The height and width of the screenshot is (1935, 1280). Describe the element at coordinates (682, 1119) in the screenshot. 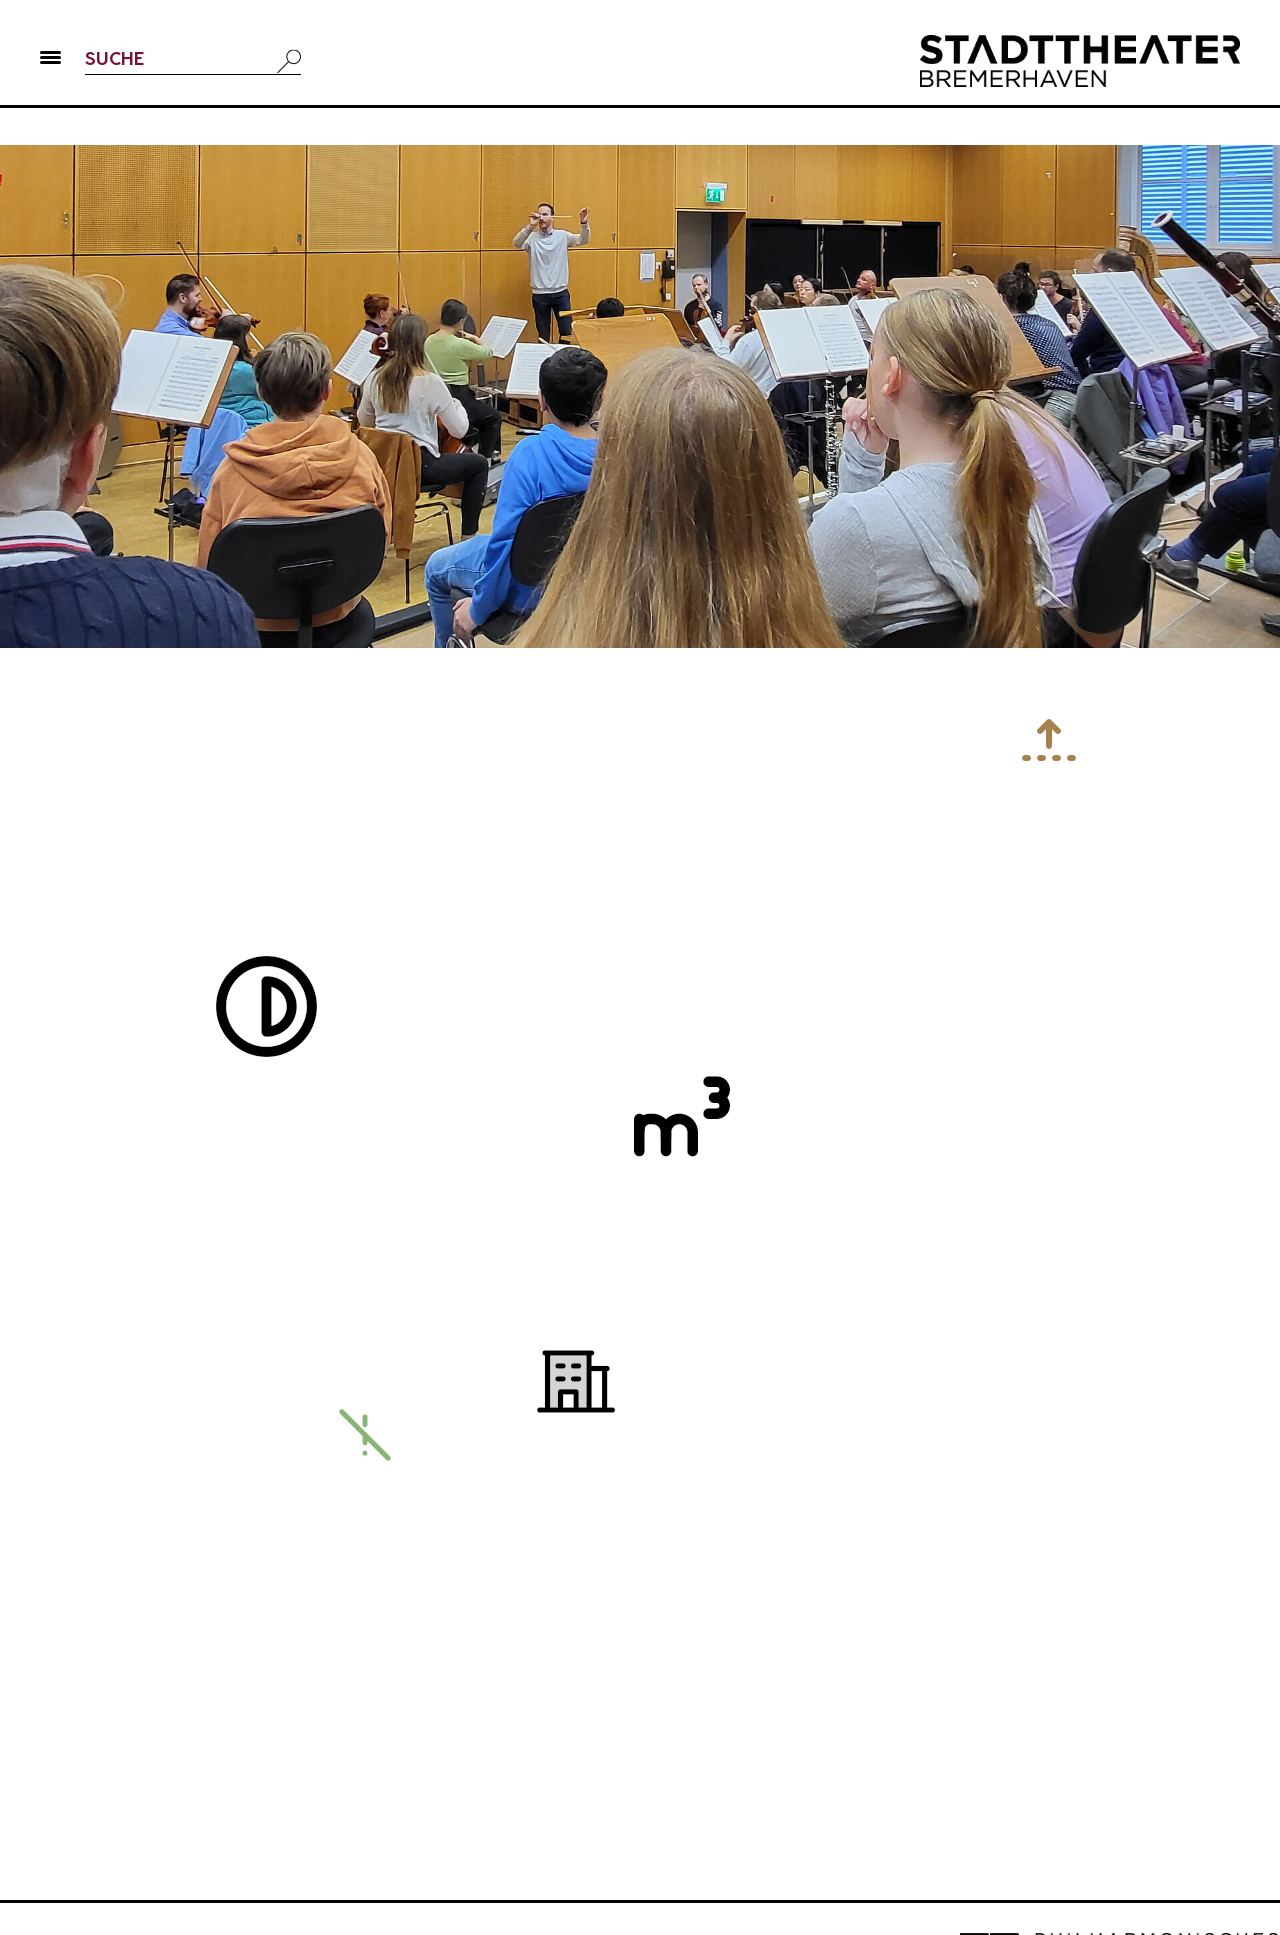

I see `indicates volume measurement in cubic meters` at that location.